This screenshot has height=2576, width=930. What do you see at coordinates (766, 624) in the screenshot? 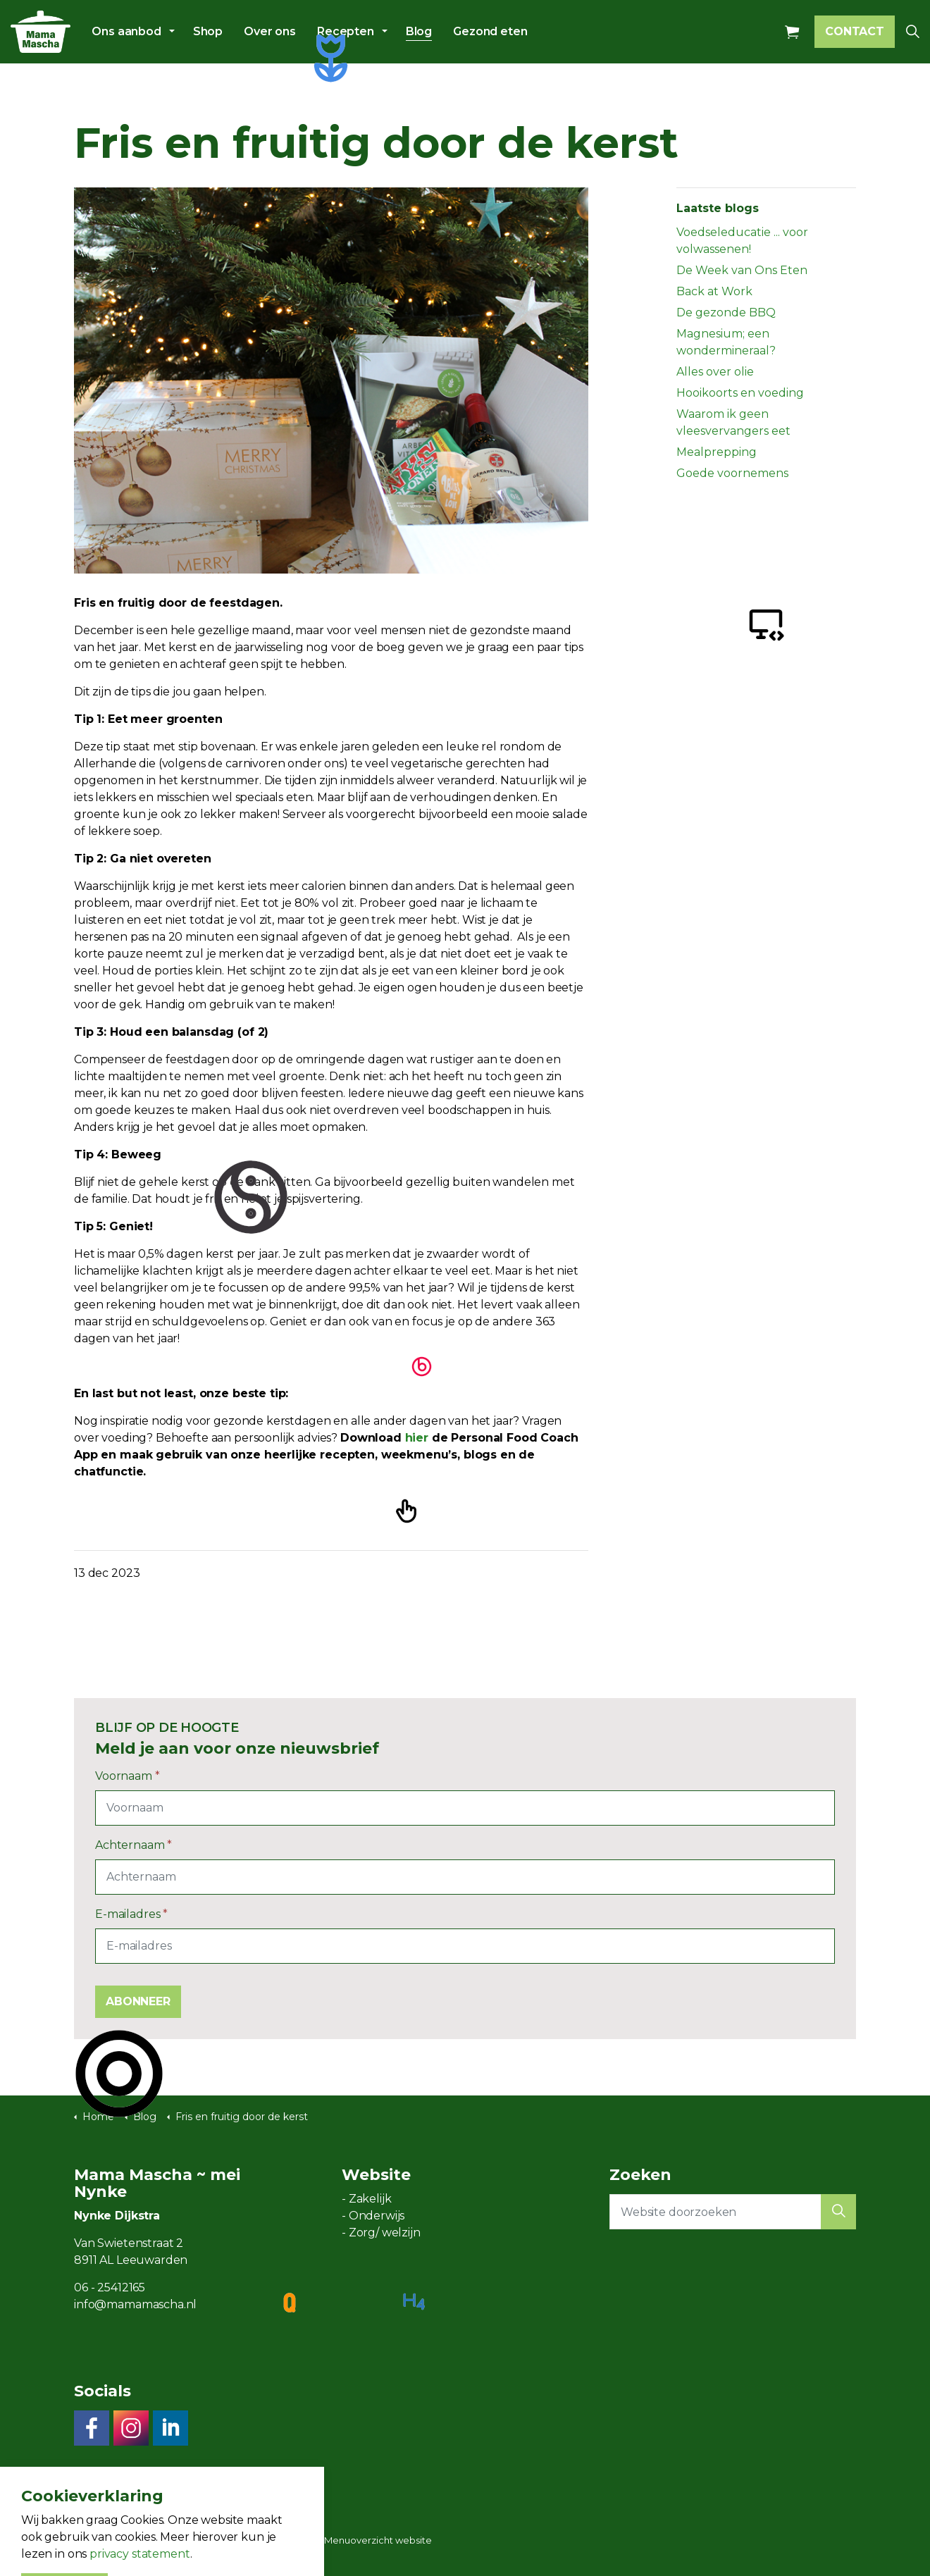
I see `access desktop development environment` at bounding box center [766, 624].